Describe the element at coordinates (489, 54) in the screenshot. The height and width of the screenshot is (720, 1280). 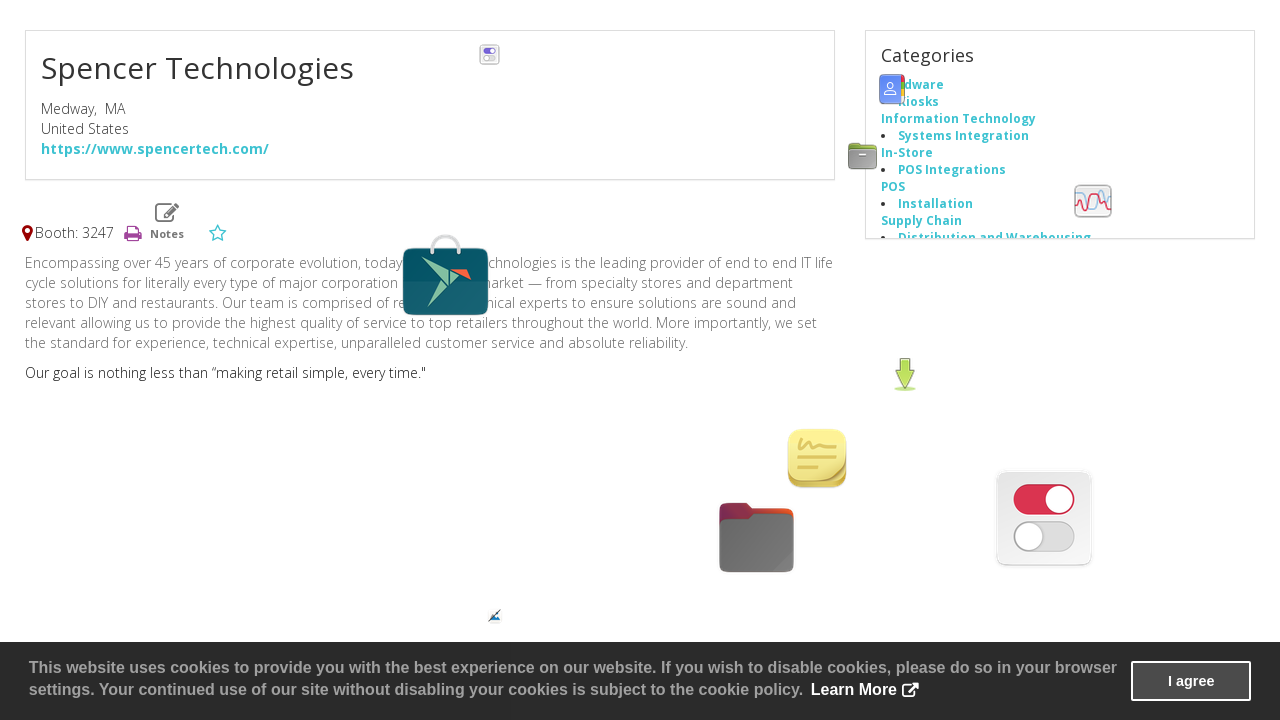
I see `open system tweaks or customization settings` at that location.